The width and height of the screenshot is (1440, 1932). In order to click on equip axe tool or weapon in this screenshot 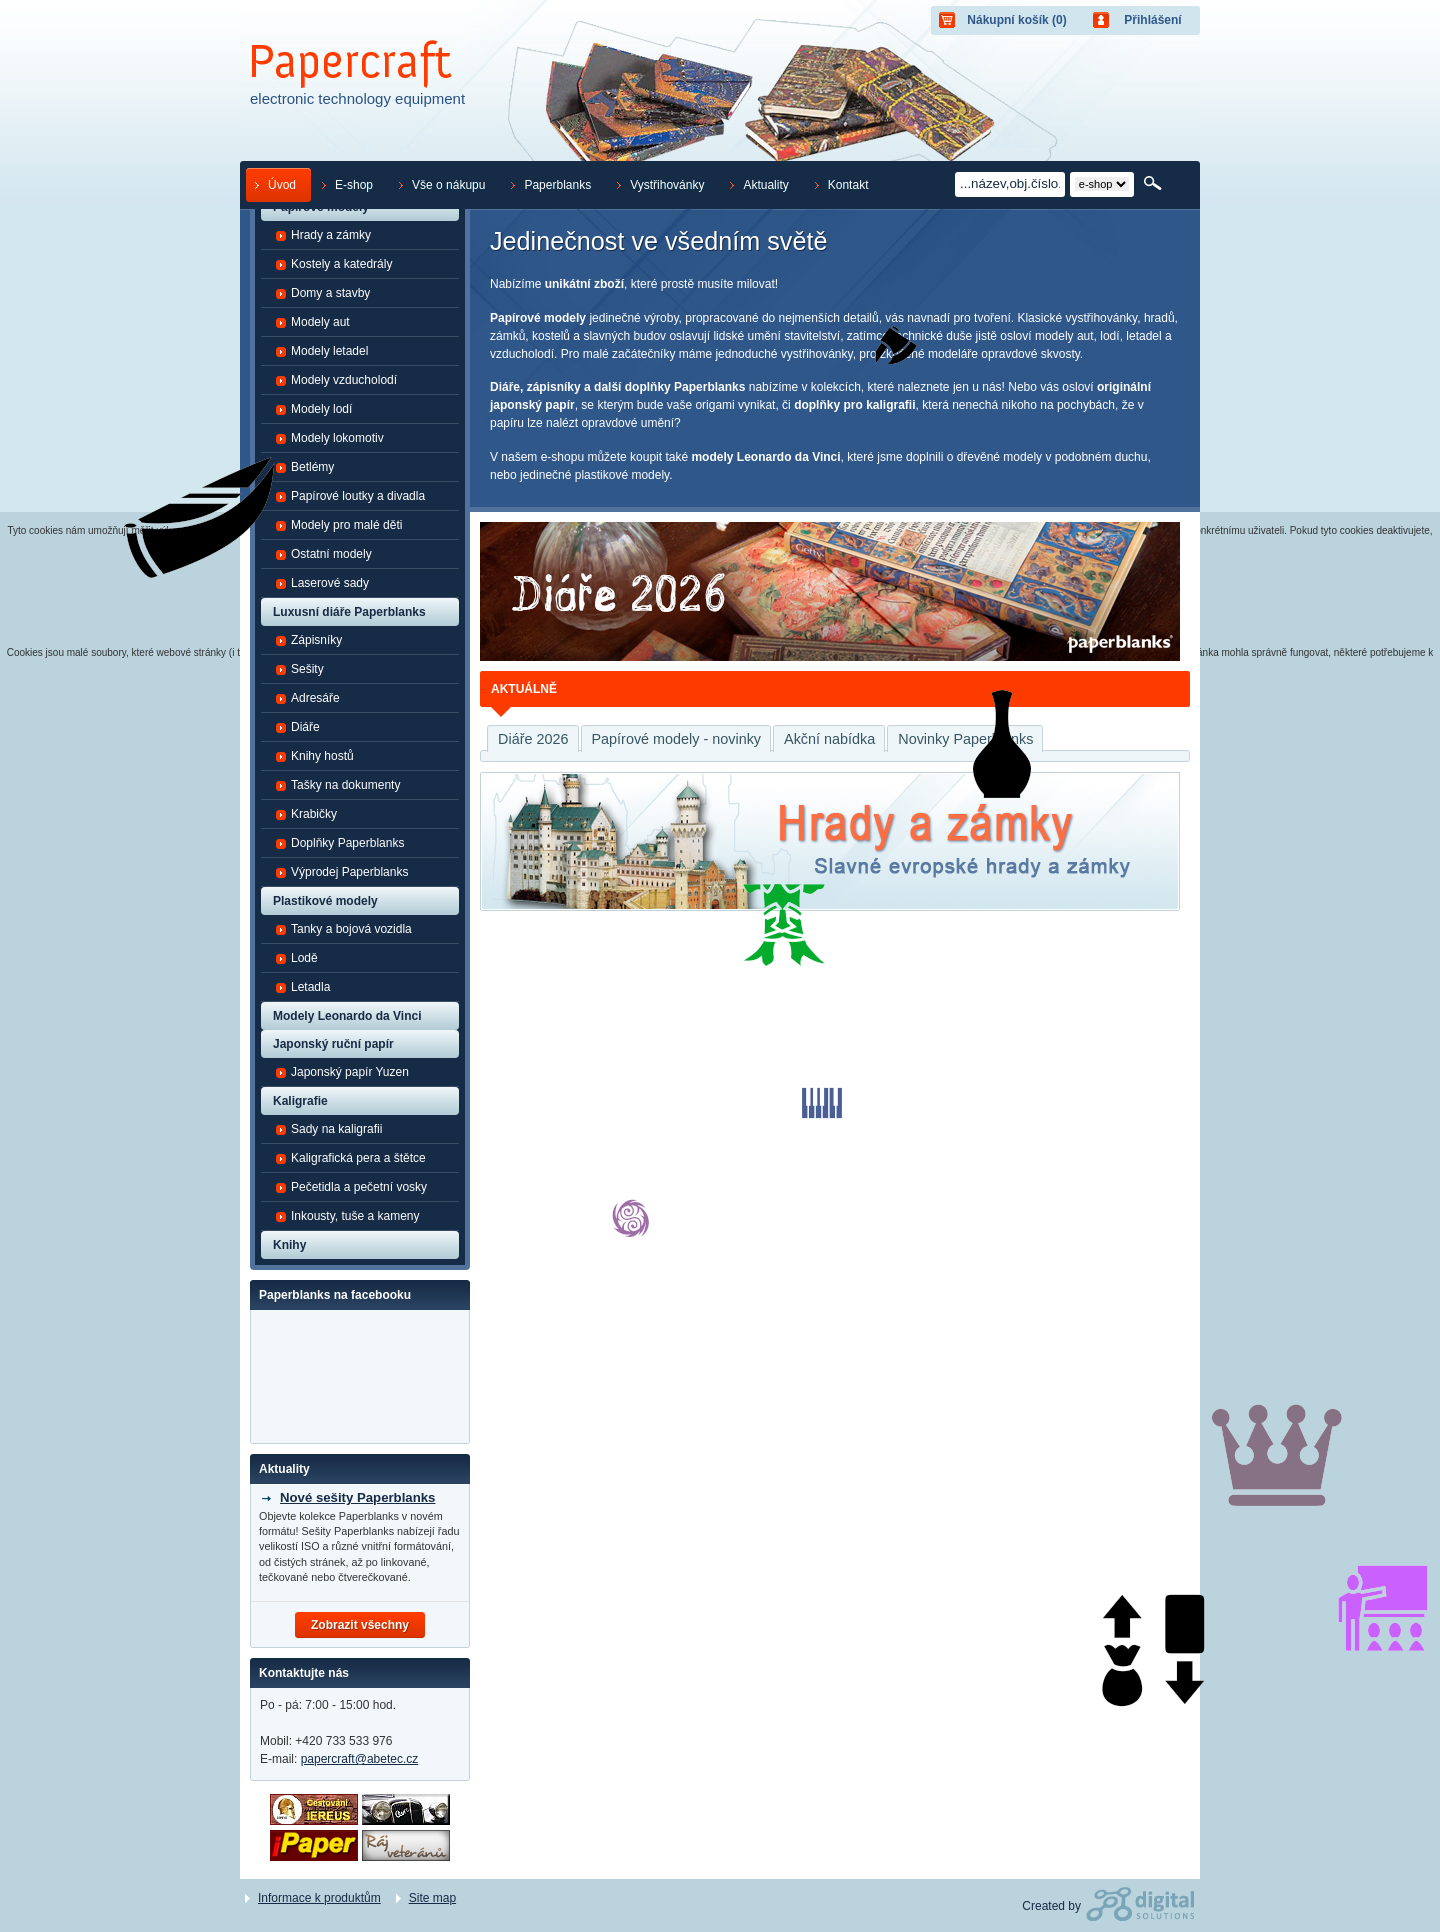, I will do `click(896, 346)`.